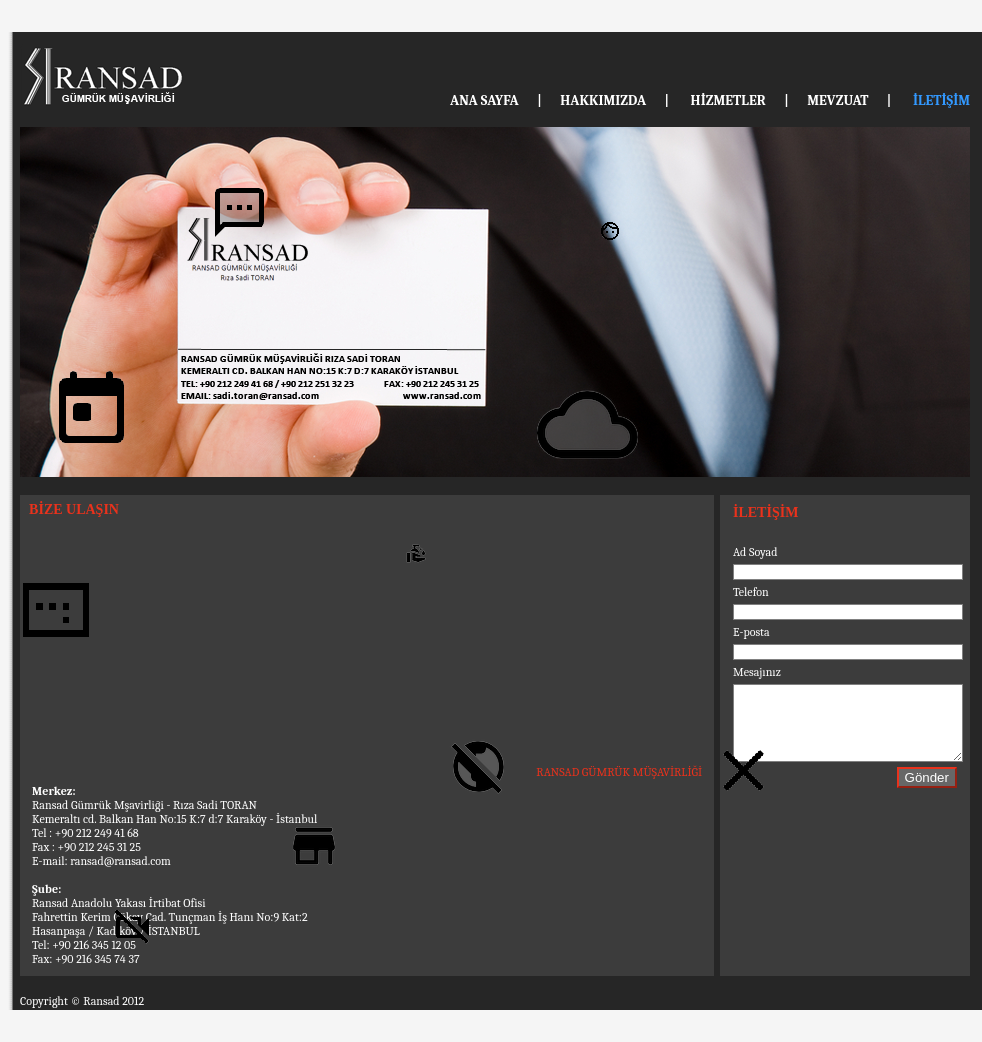 Image resolution: width=982 pixels, height=1042 pixels. What do you see at coordinates (587, 424) in the screenshot?
I see `access cloud storage` at bounding box center [587, 424].